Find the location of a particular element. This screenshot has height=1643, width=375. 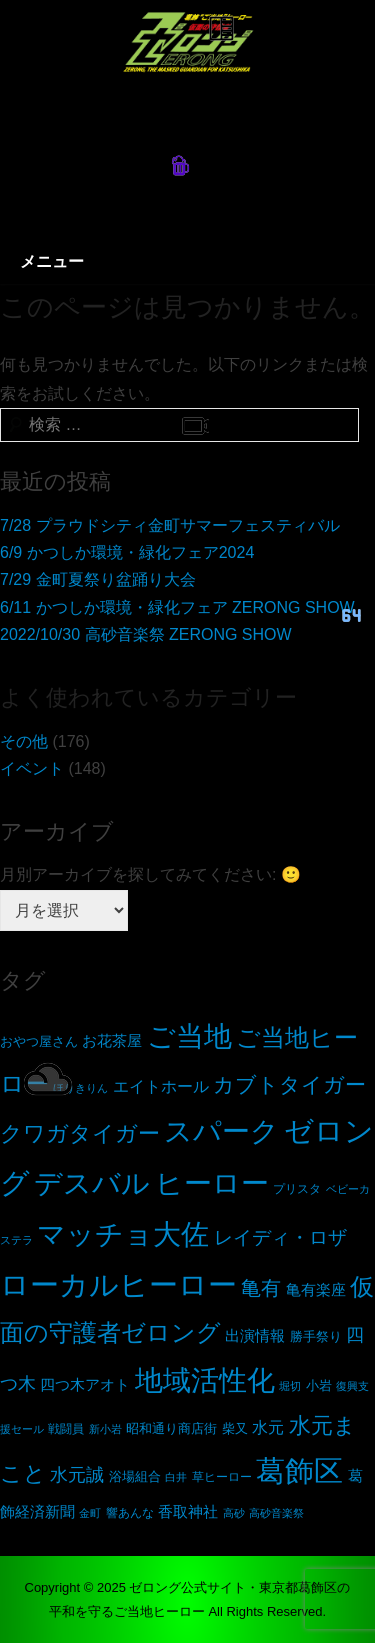

view cloud storage is located at coordinates (48, 1079).